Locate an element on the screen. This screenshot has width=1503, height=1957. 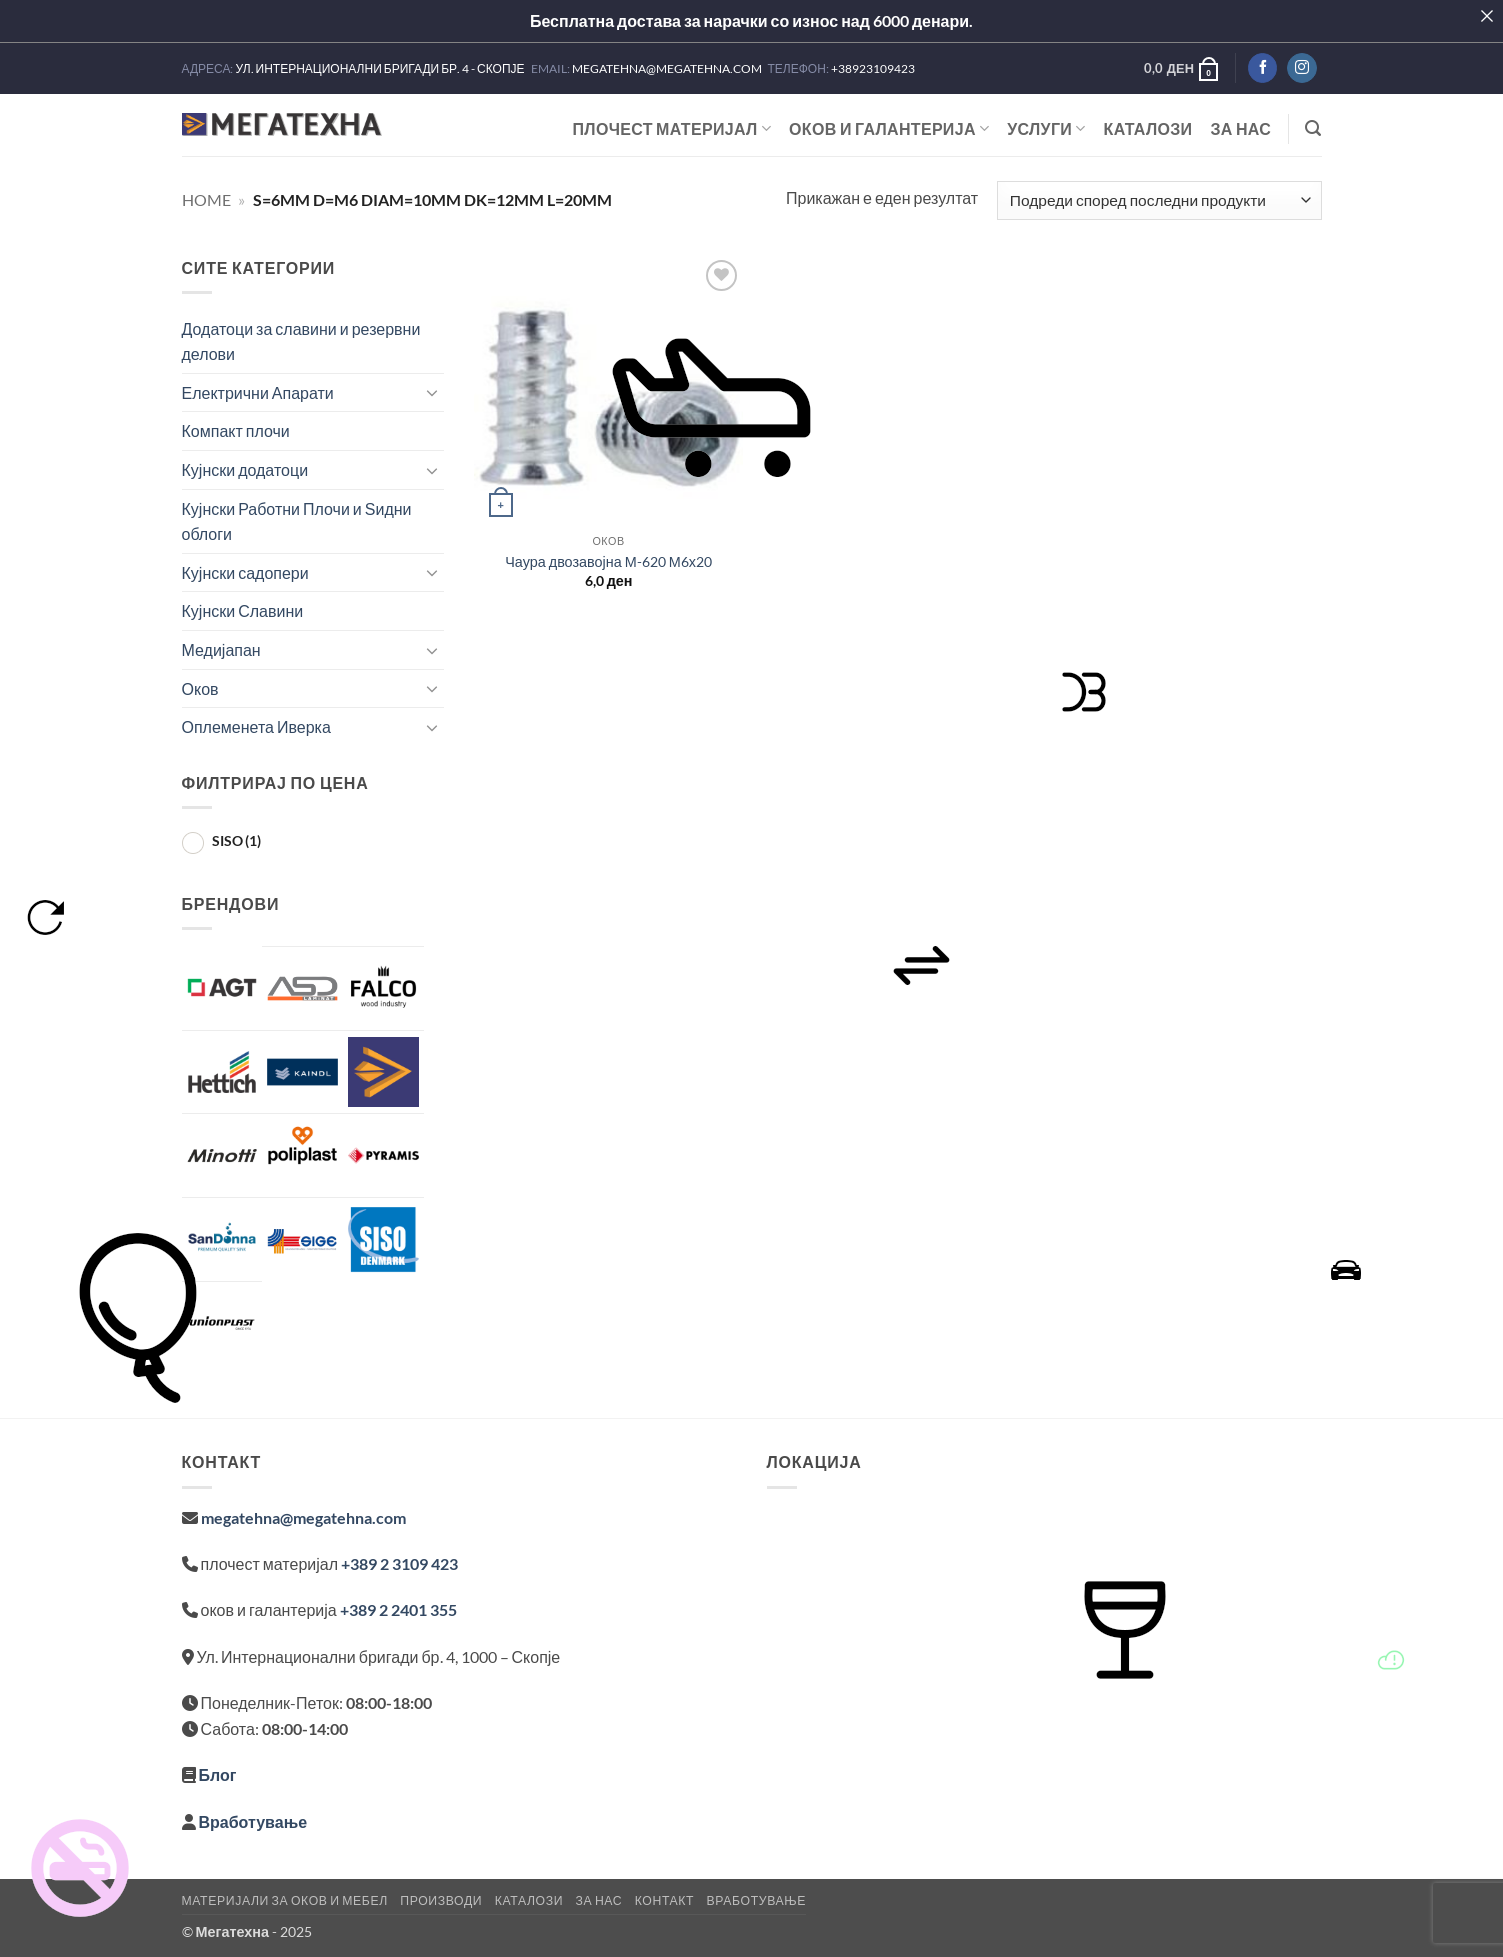
access sports car or vehicle settings is located at coordinates (1346, 1270).